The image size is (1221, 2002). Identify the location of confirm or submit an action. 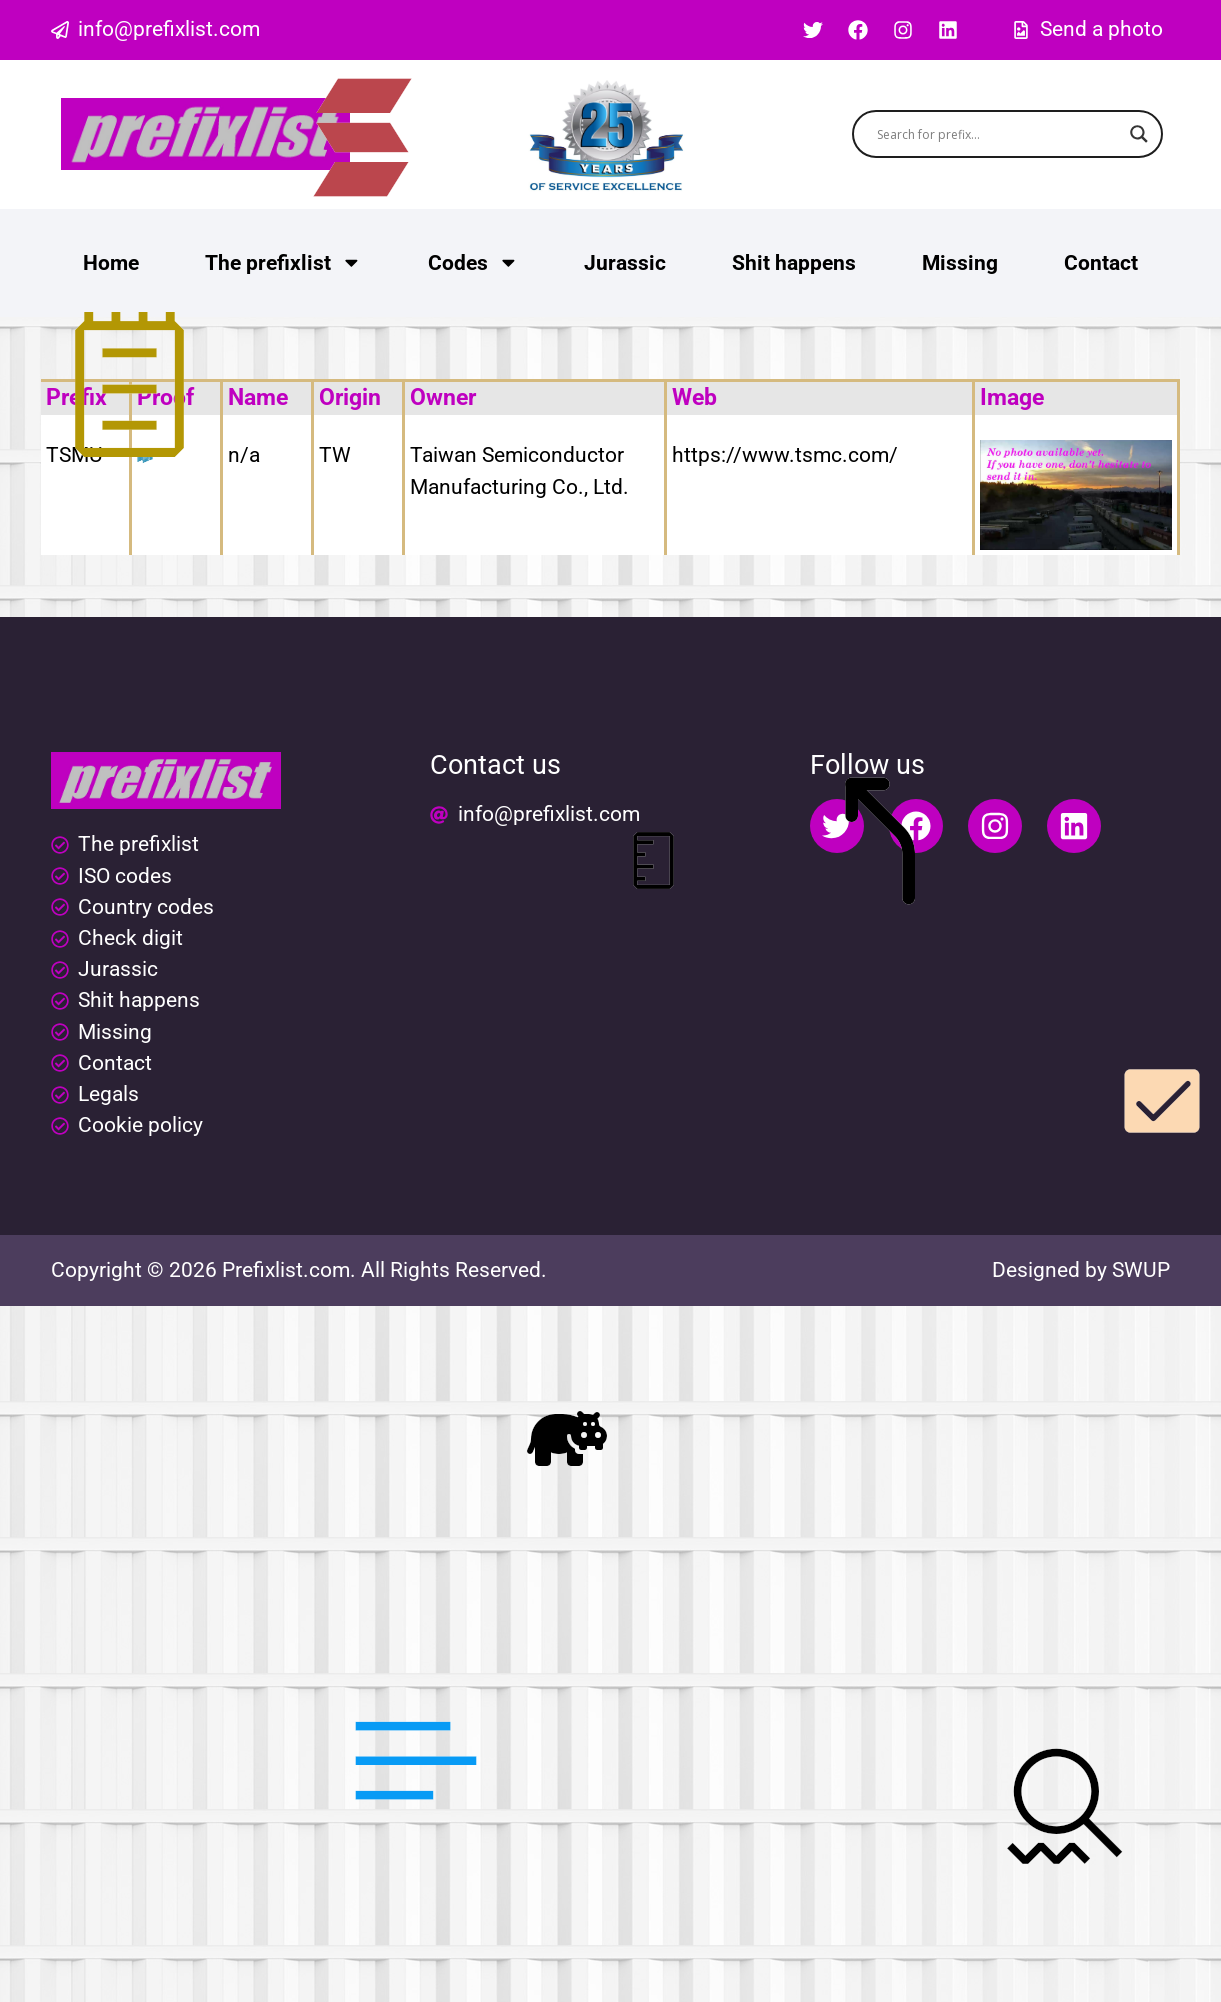
(1162, 1101).